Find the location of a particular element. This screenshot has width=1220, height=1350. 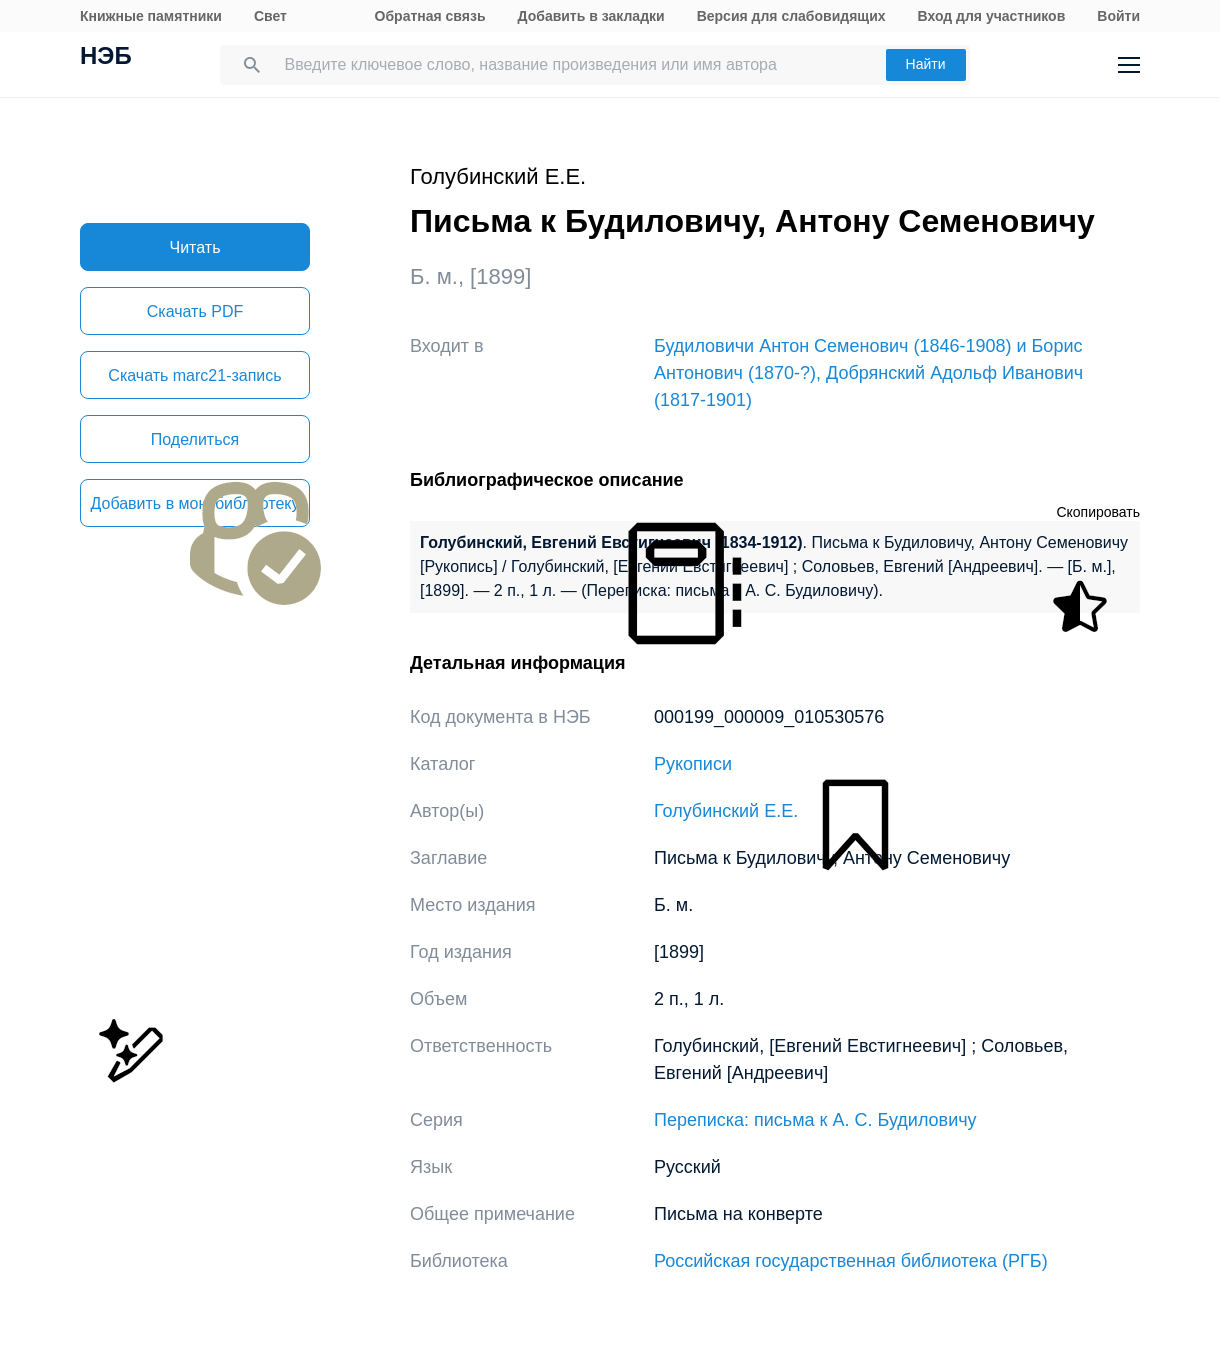

indicates a partial or half rating is located at coordinates (1080, 607).